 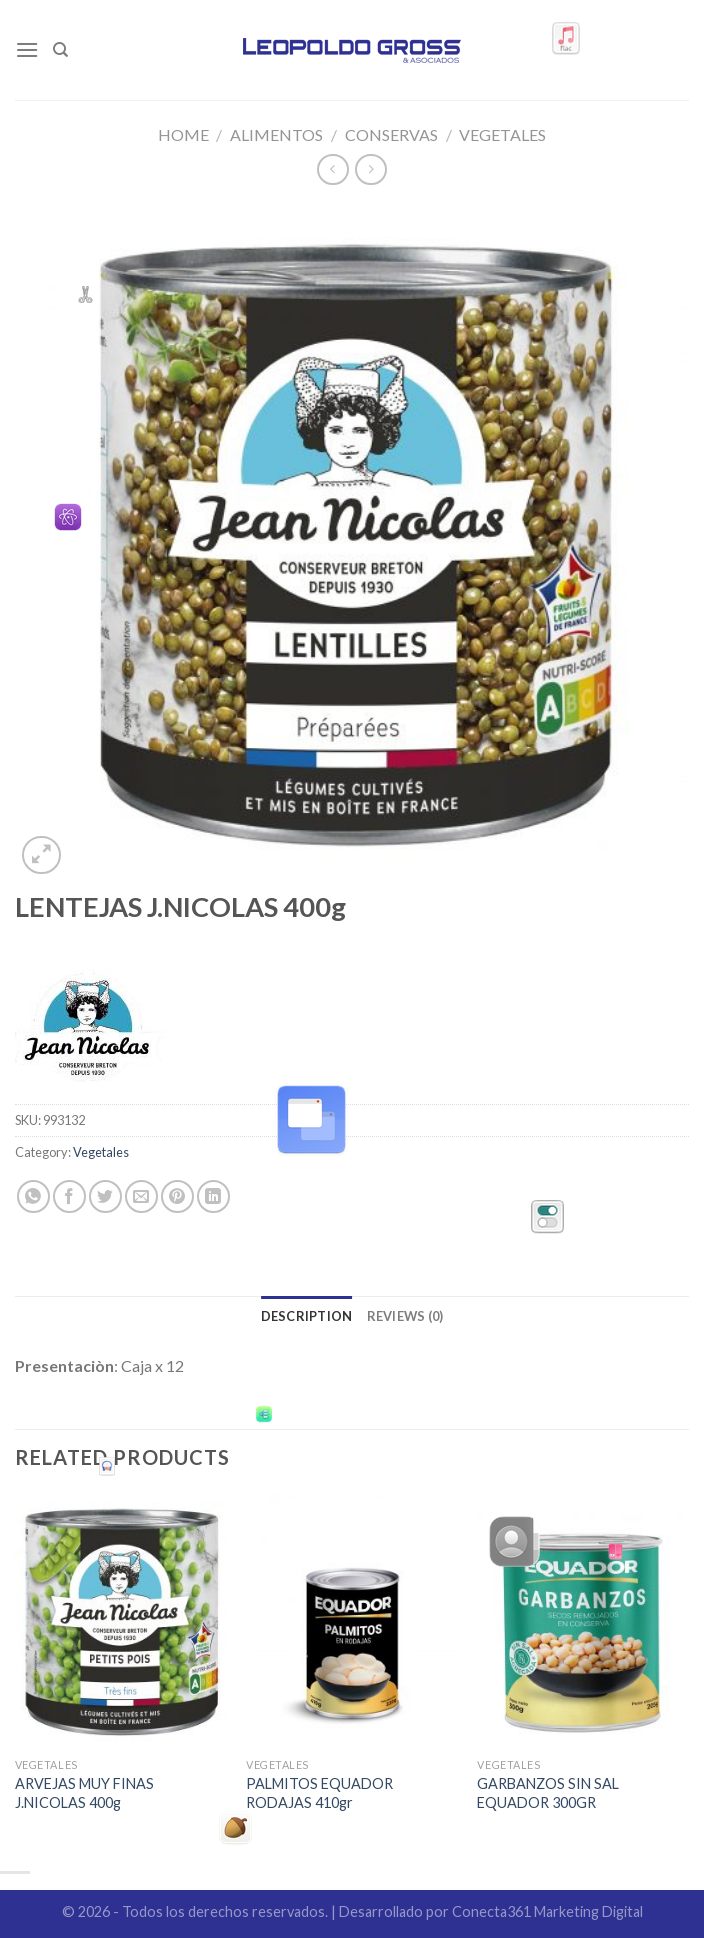 I want to click on a flac audio file in ogg container format, so click(x=566, y=38).